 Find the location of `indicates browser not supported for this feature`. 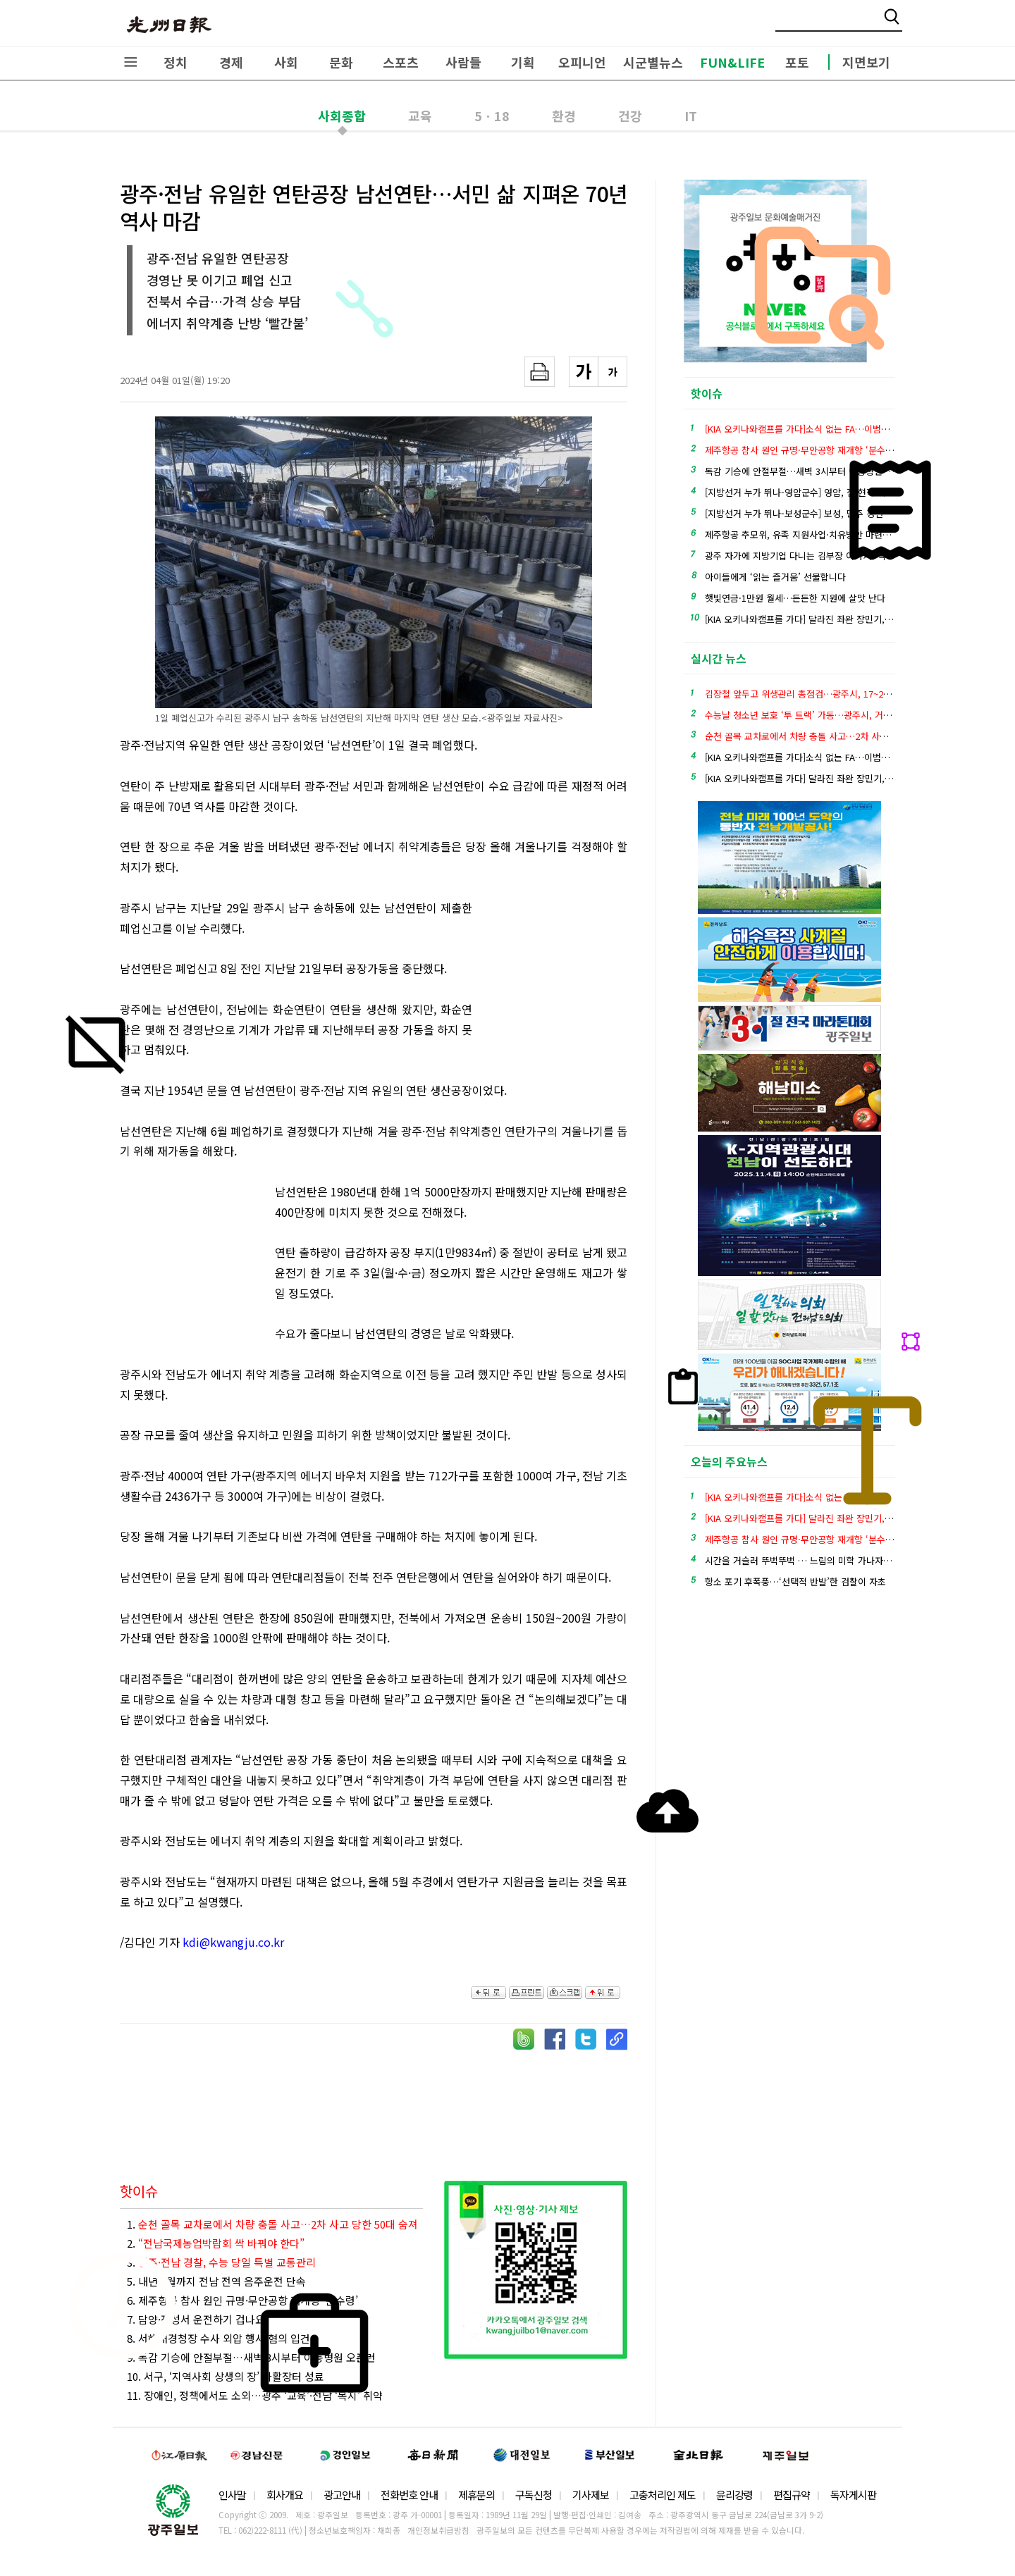

indicates browser not supported for this feature is located at coordinates (97, 1042).